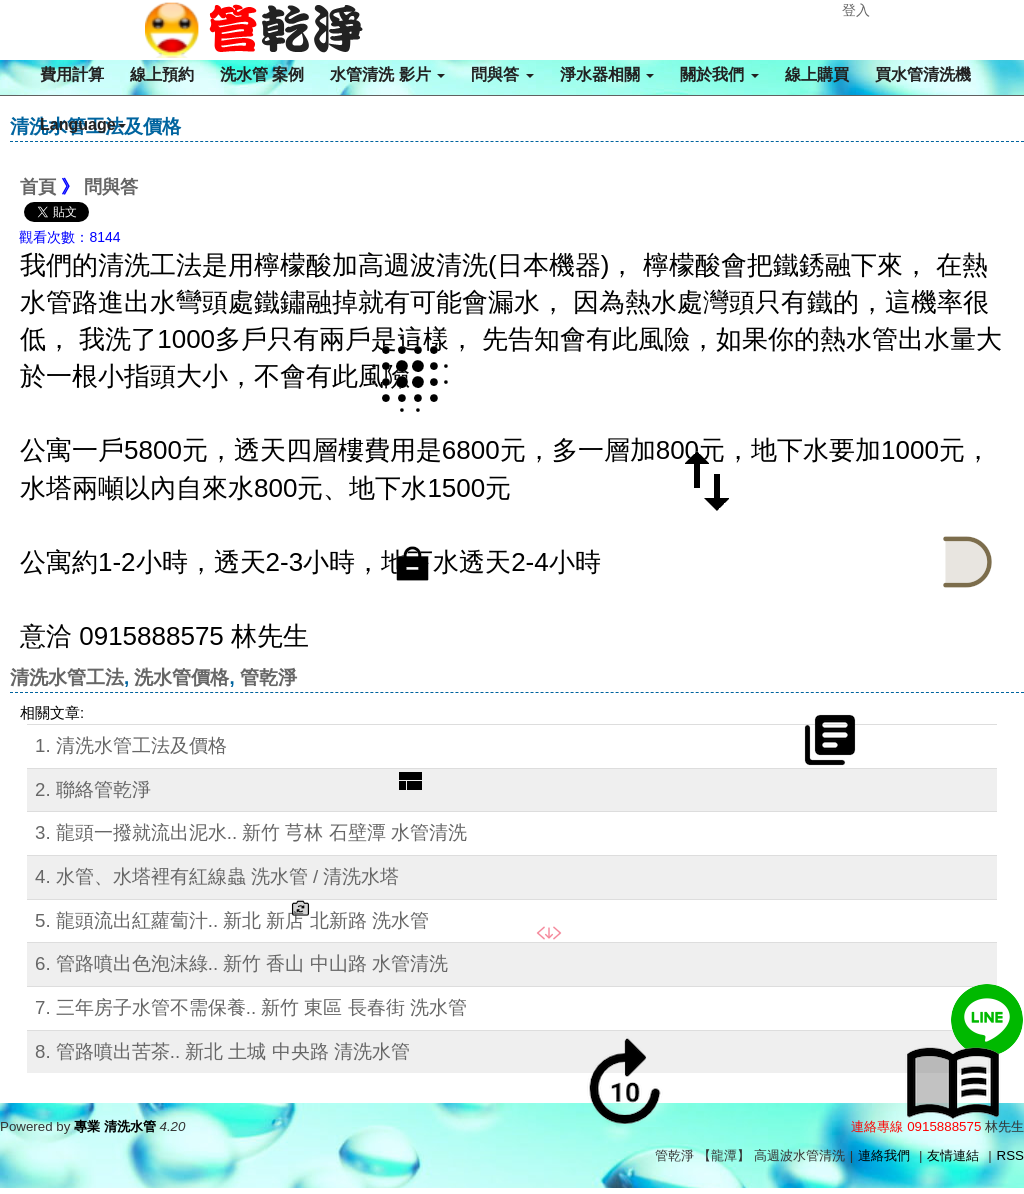 The height and width of the screenshot is (1194, 1024). I want to click on remove item from shopping bag, so click(412, 563).